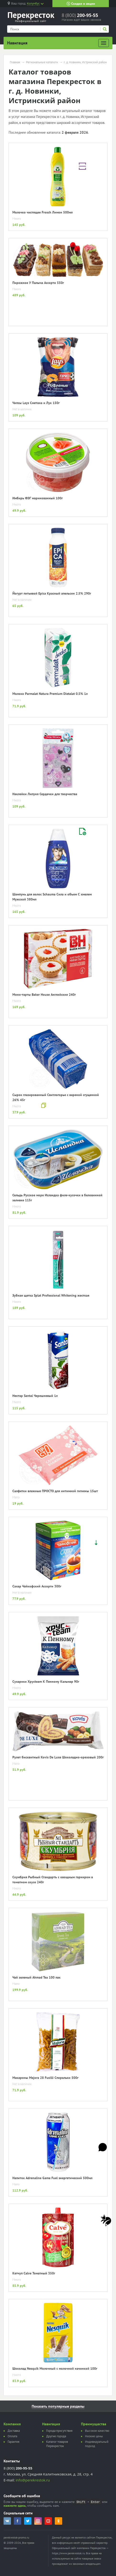 The height and width of the screenshot is (2576, 116). I want to click on select an option from a list, so click(50, 843).